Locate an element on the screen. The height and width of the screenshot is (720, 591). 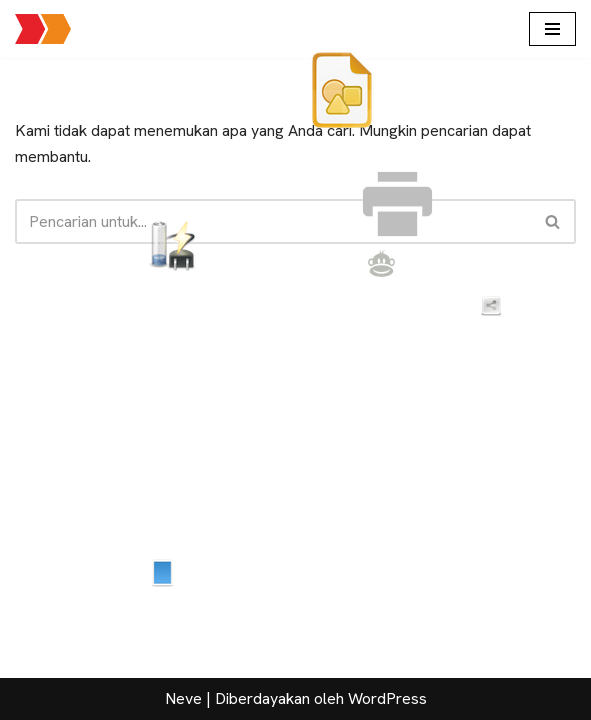
a libreoffice draw document file is located at coordinates (342, 90).